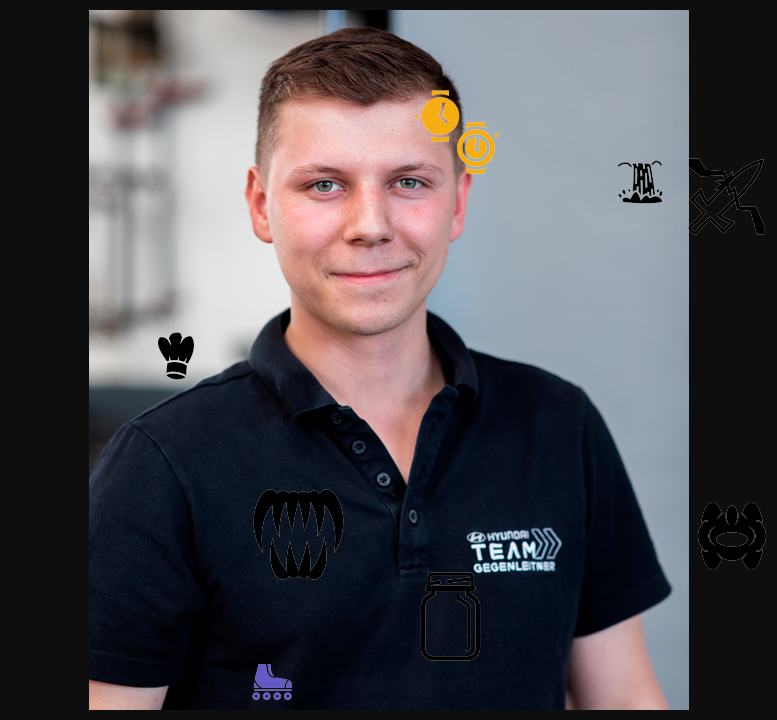  What do you see at coordinates (640, 182) in the screenshot?
I see `view waterfall location or landmark` at bounding box center [640, 182].